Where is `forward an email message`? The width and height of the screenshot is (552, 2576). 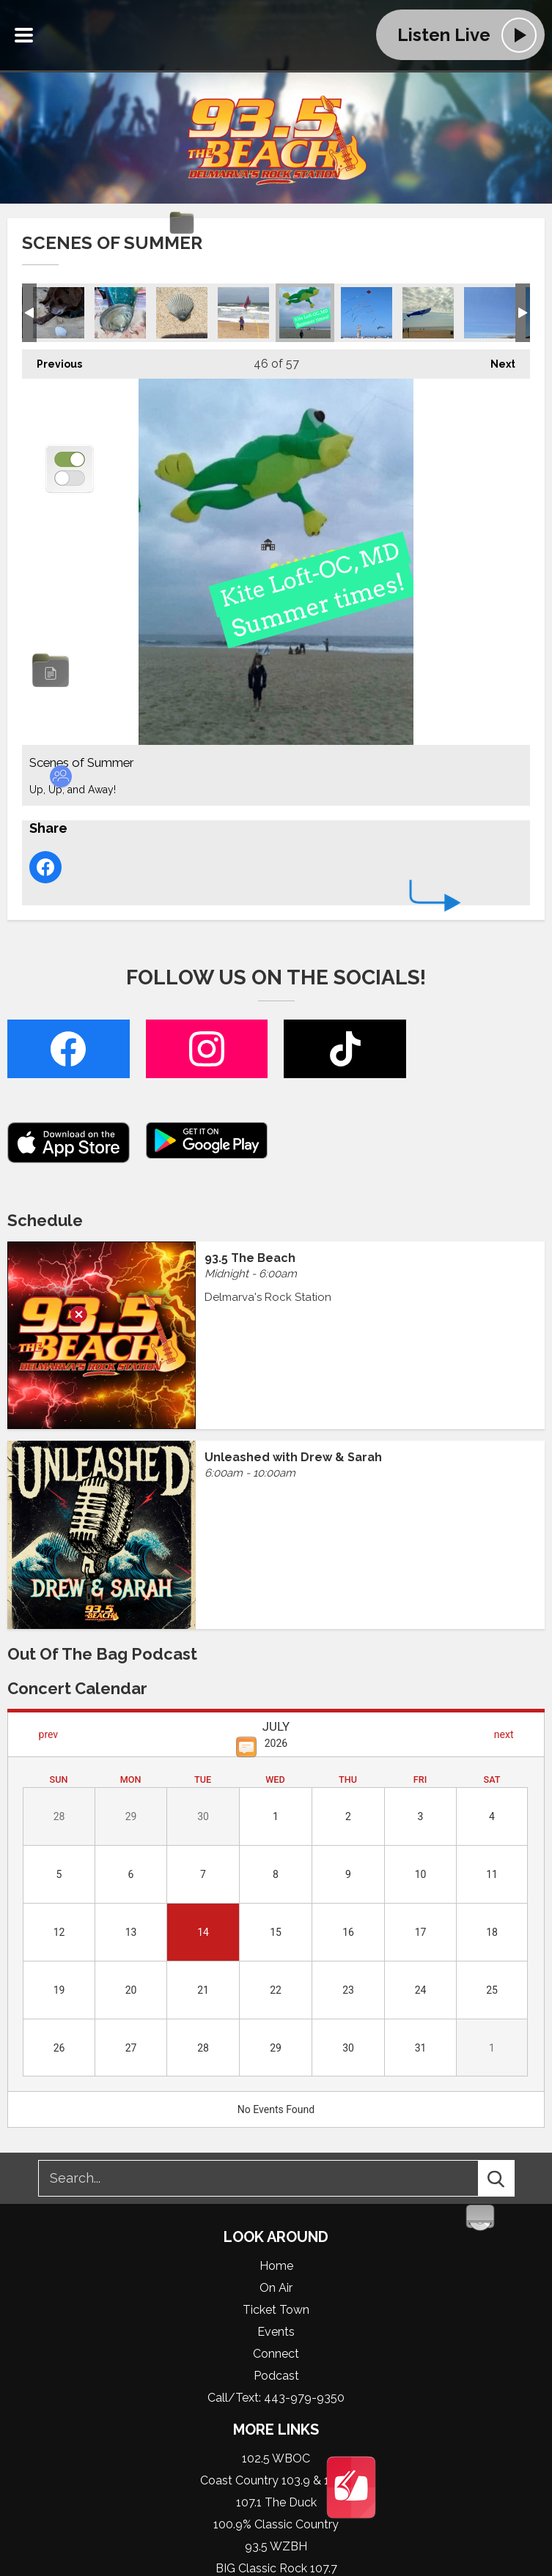
forward an email message is located at coordinates (435, 895).